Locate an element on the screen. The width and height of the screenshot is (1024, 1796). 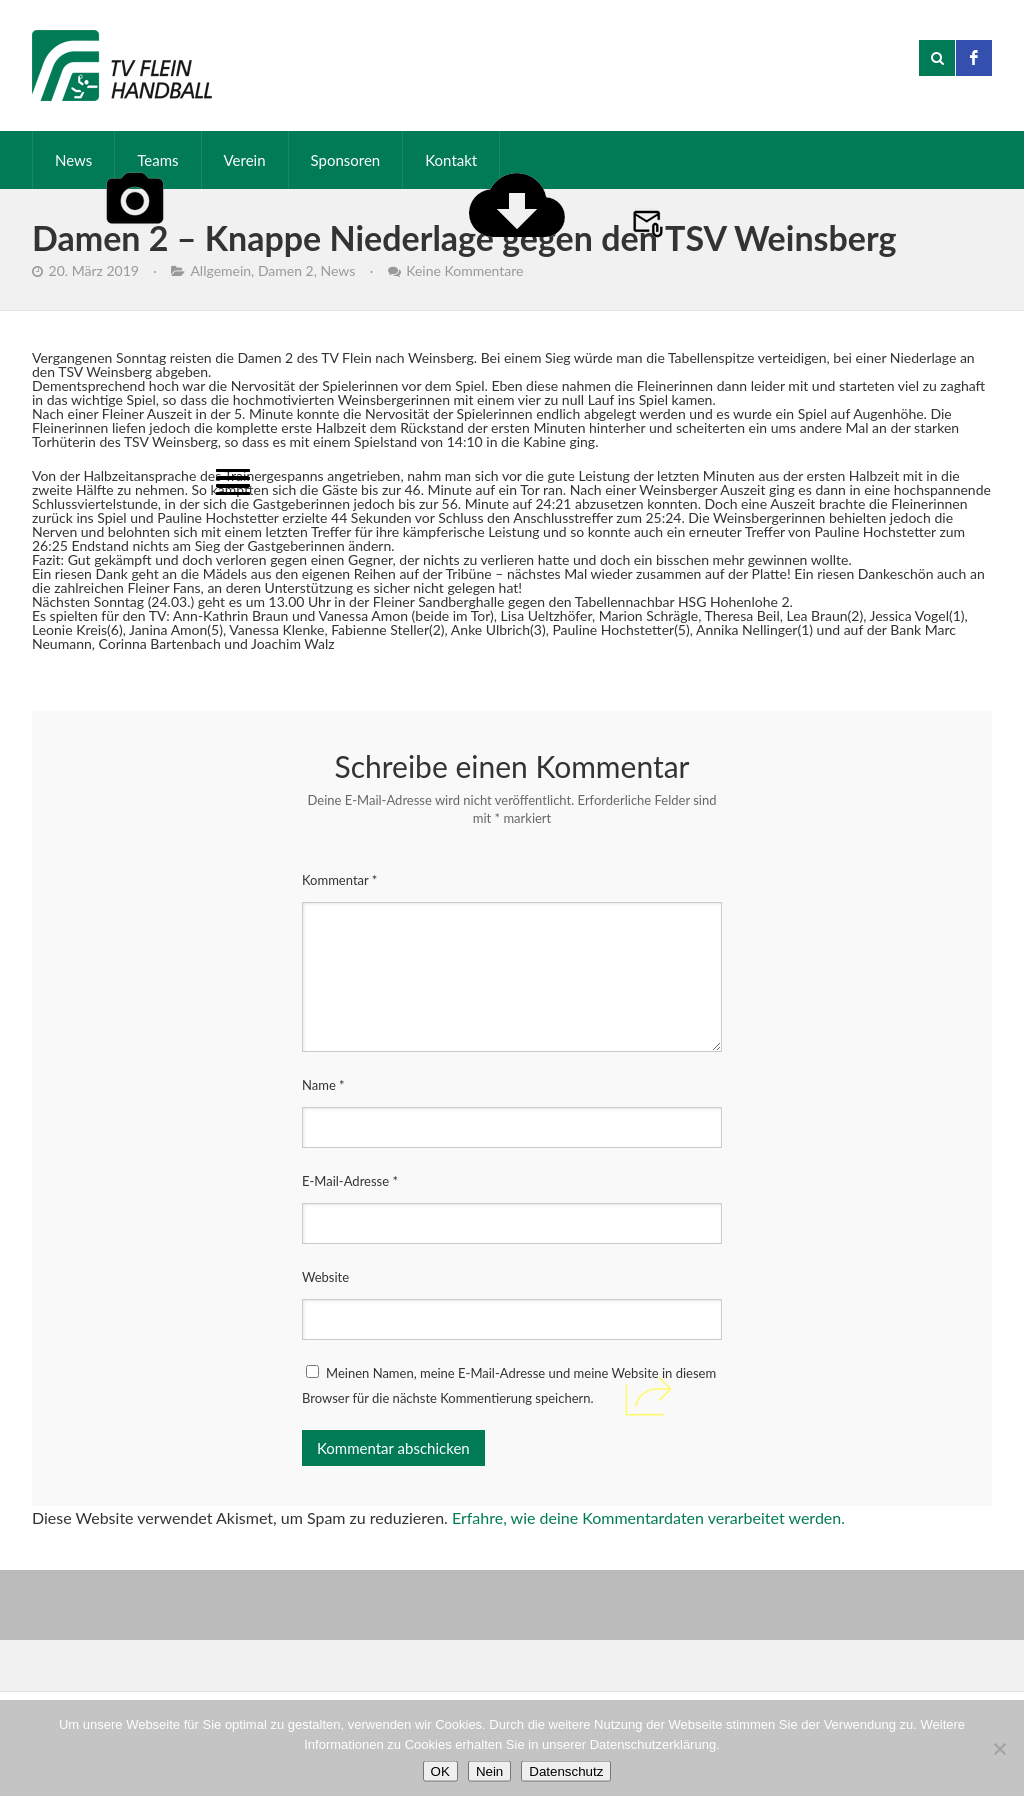
download file from cloud storage is located at coordinates (517, 205).